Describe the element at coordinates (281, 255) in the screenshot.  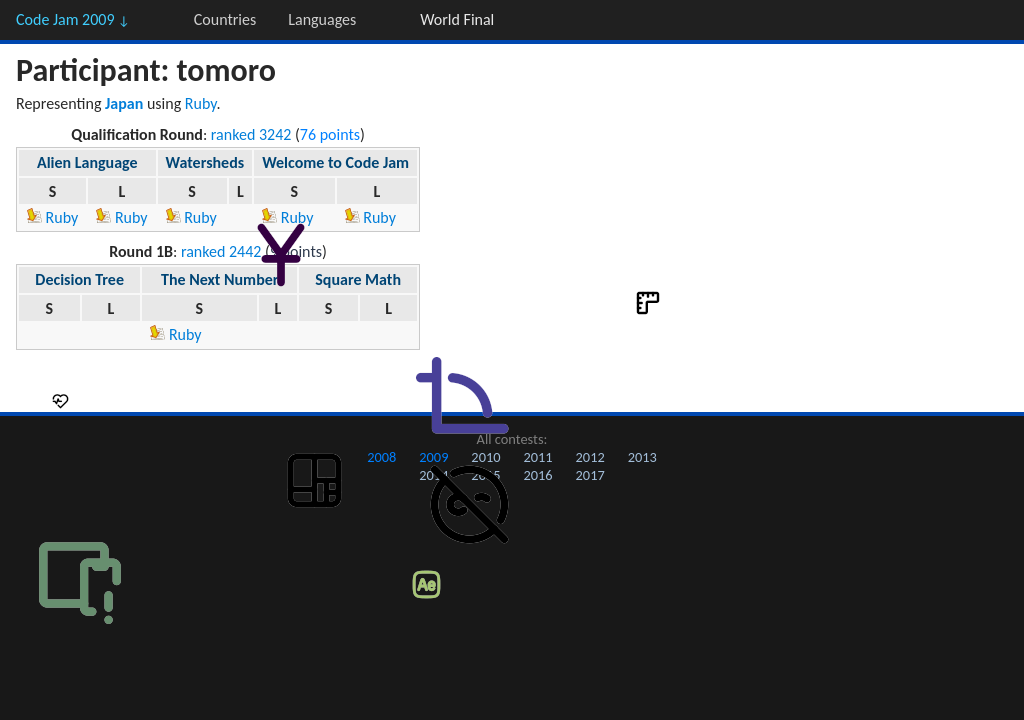
I see `indicates chinese yuan currency` at that location.